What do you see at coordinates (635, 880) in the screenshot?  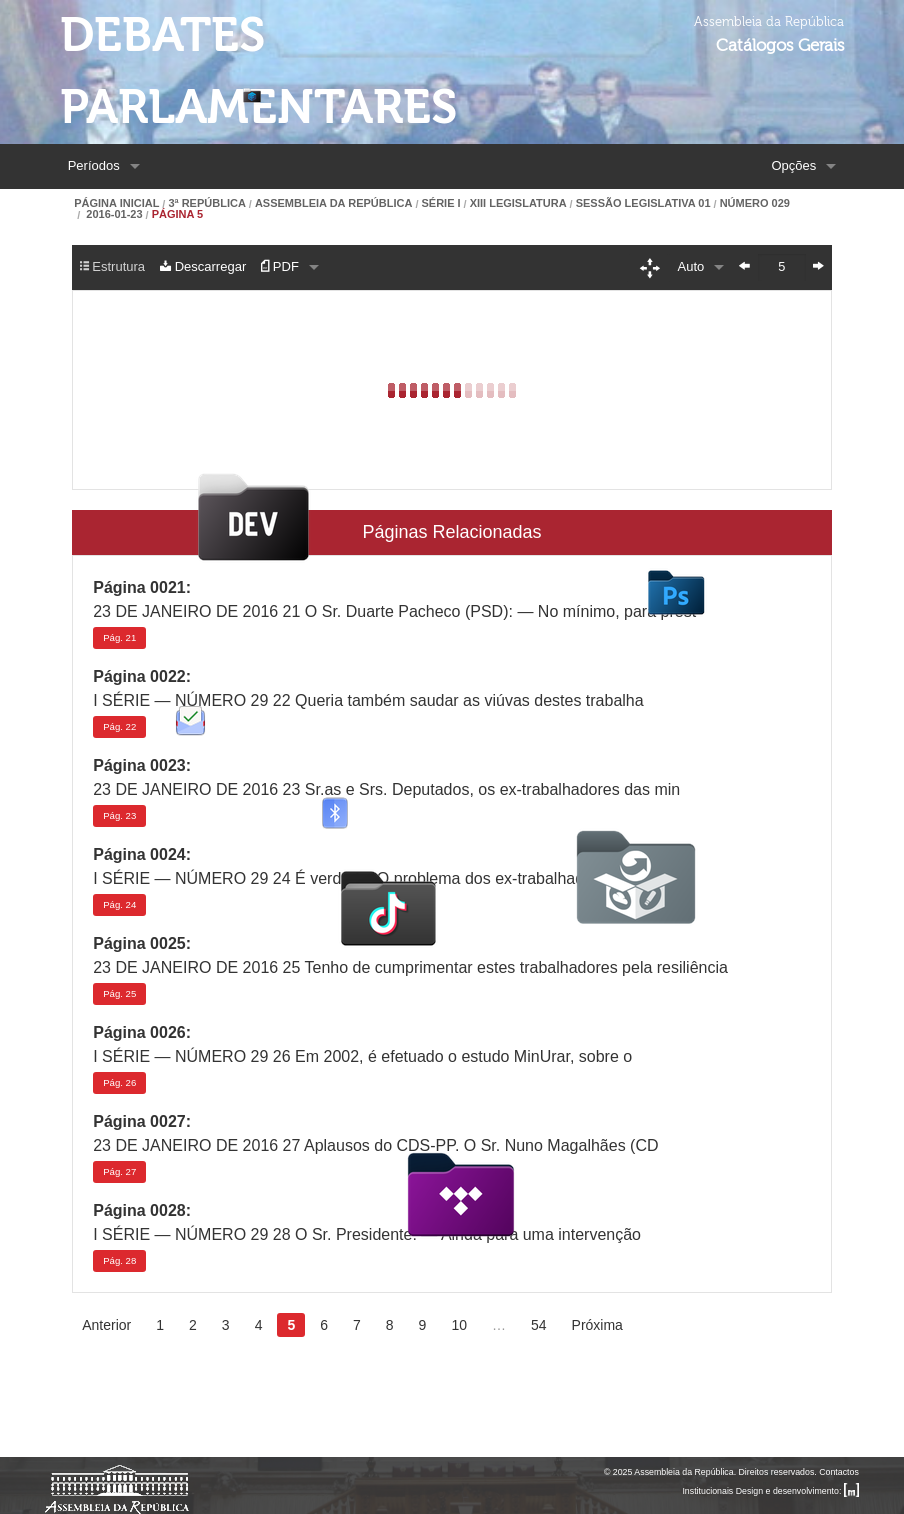 I see `open portableapps folder` at bounding box center [635, 880].